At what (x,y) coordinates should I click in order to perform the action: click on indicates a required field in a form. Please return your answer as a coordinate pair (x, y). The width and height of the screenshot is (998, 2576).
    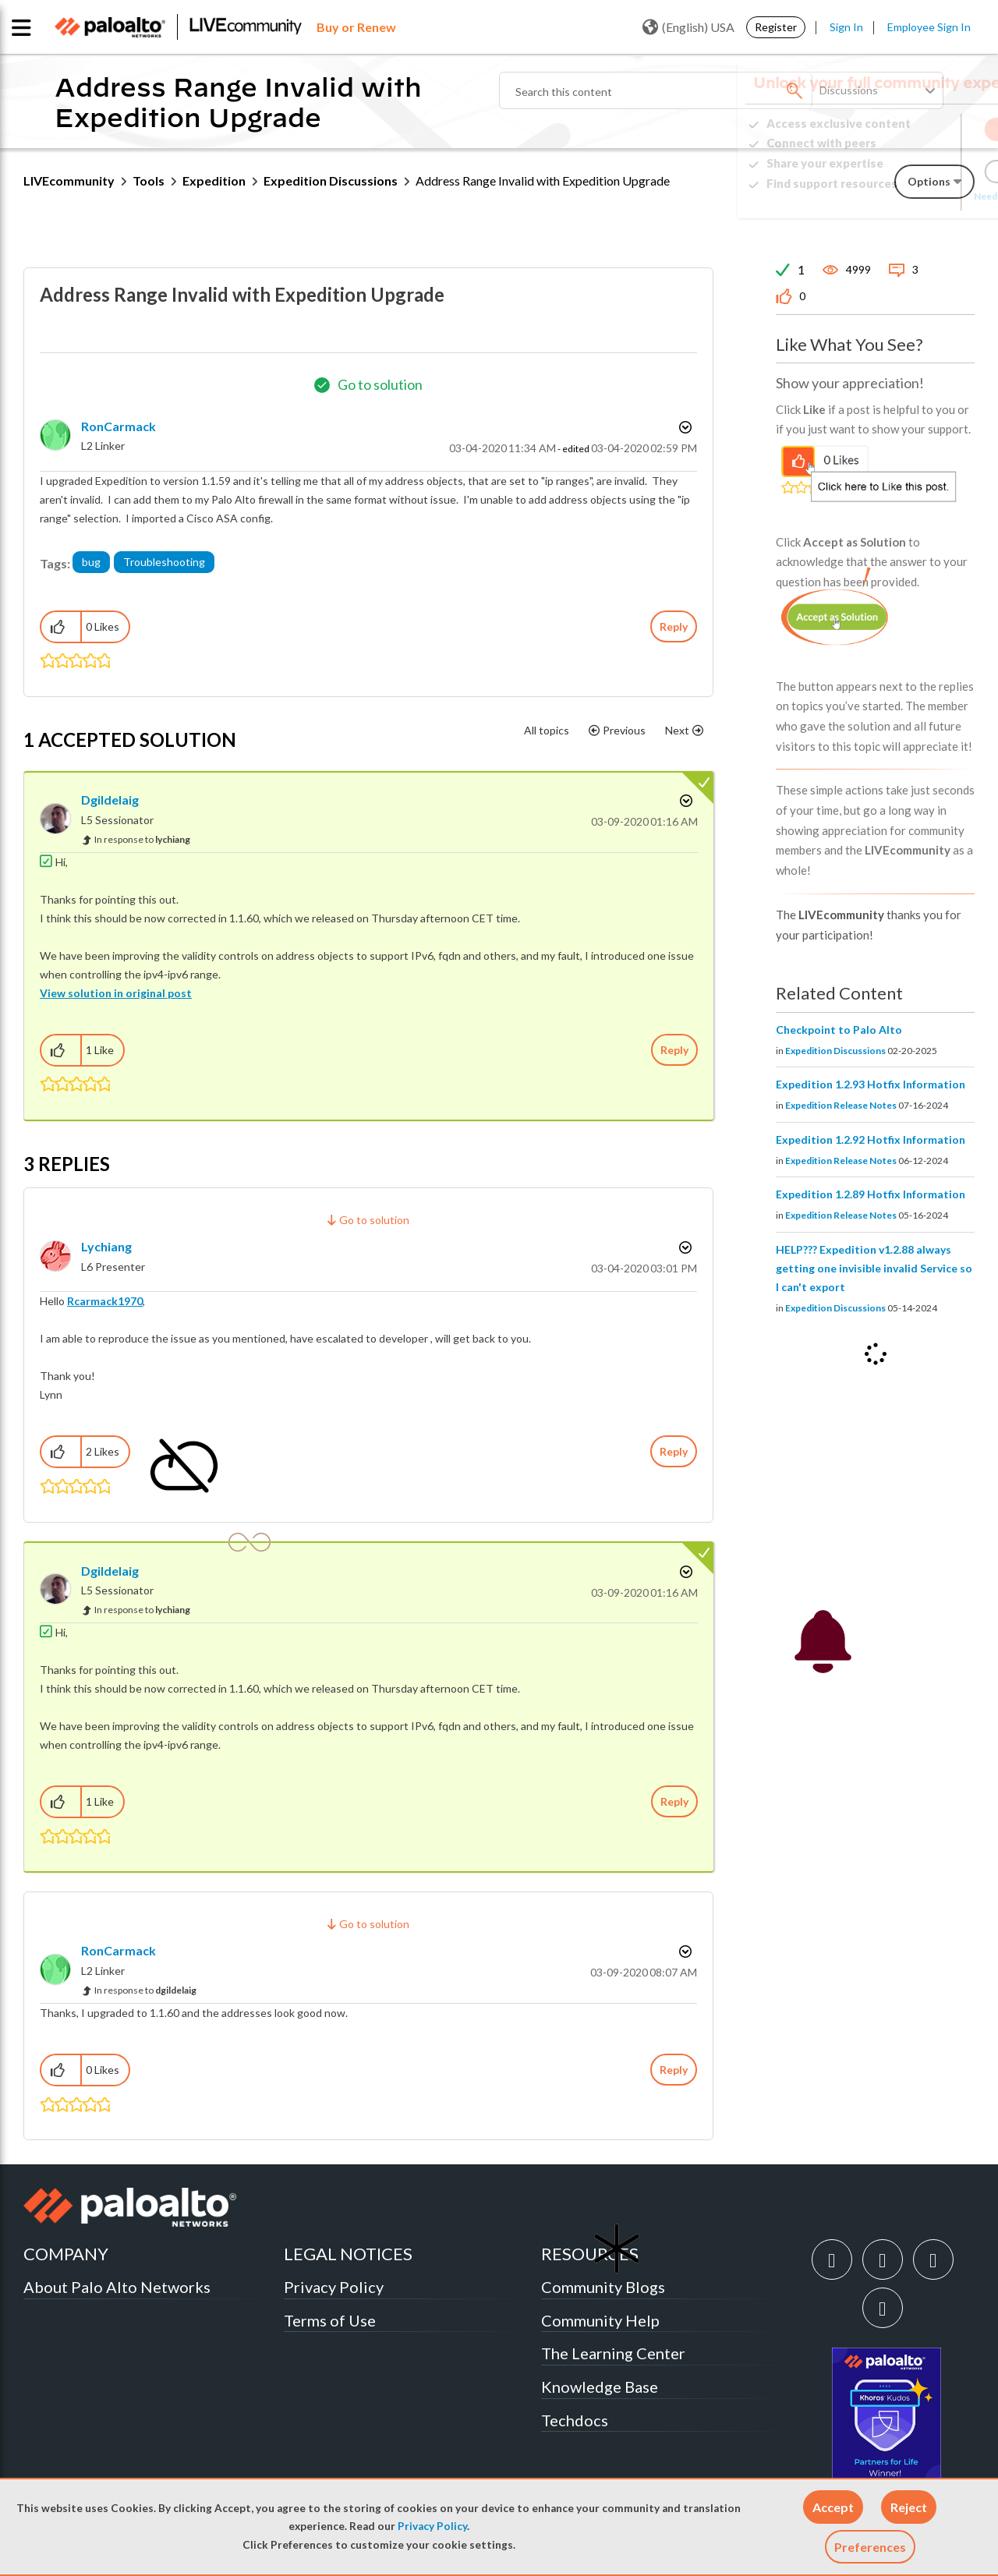
    Looking at the image, I should click on (617, 2249).